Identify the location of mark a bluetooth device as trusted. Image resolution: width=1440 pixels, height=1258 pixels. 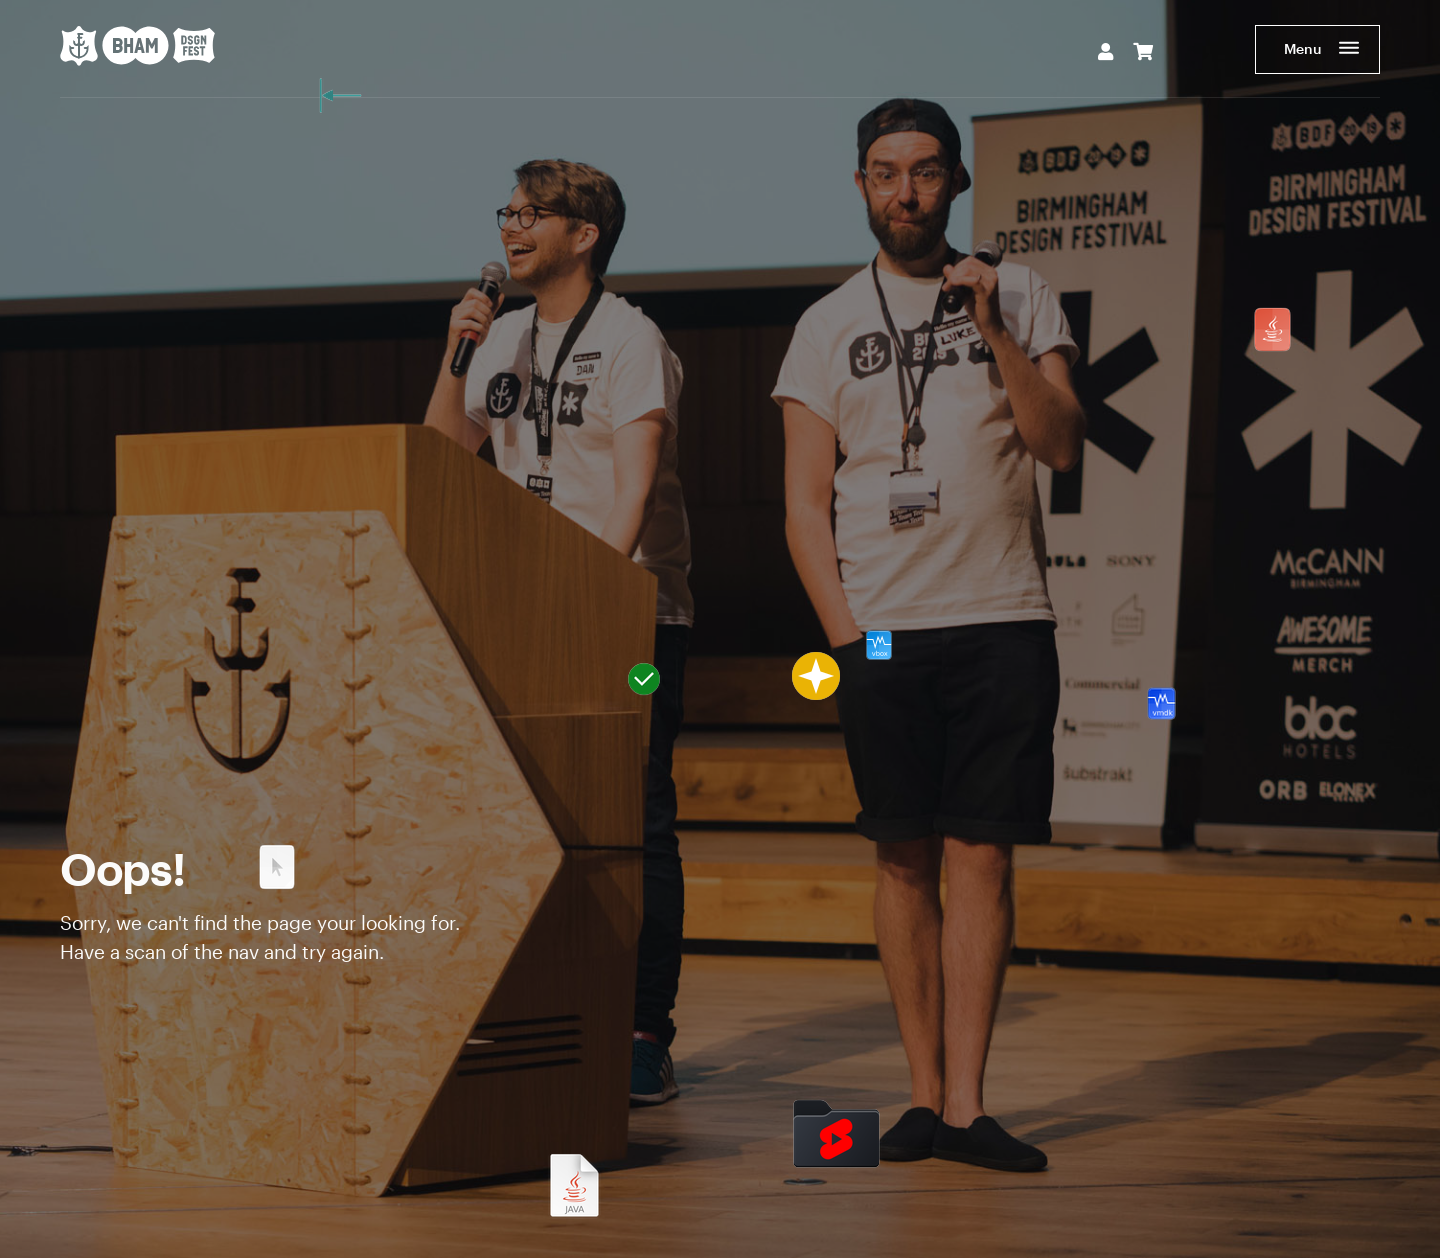
(816, 676).